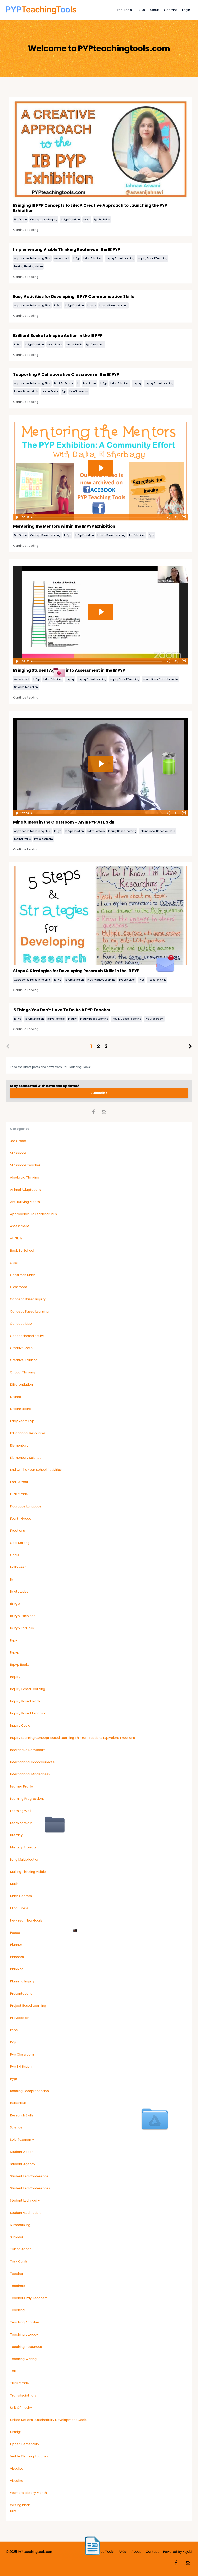 This screenshot has height=2576, width=198. I want to click on open BSD-related files or projects, so click(75, 1930).